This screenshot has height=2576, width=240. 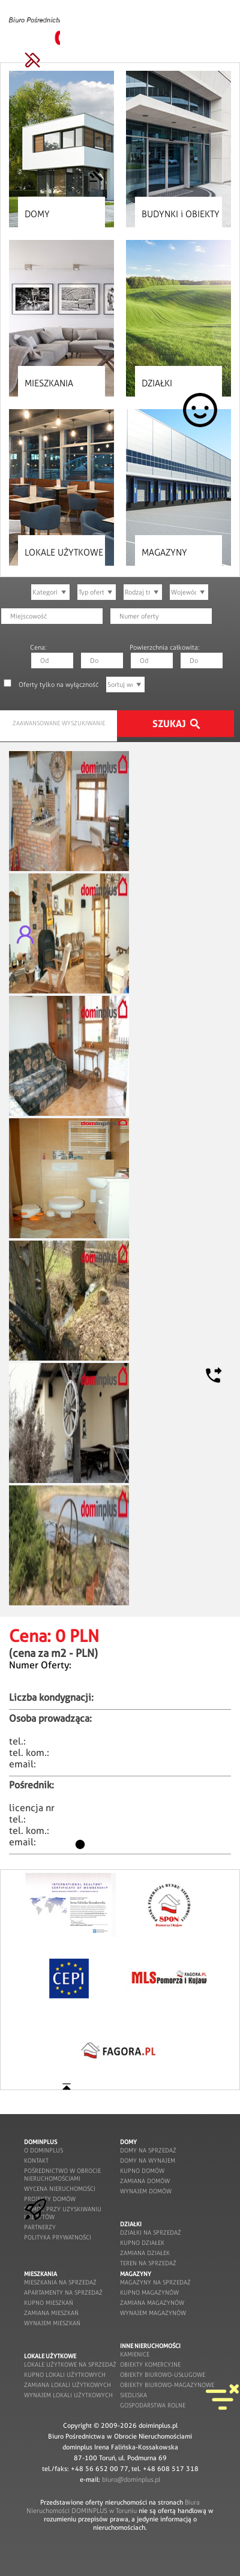 What do you see at coordinates (67, 2086) in the screenshot?
I see `collapse to top or minimize panel` at bounding box center [67, 2086].